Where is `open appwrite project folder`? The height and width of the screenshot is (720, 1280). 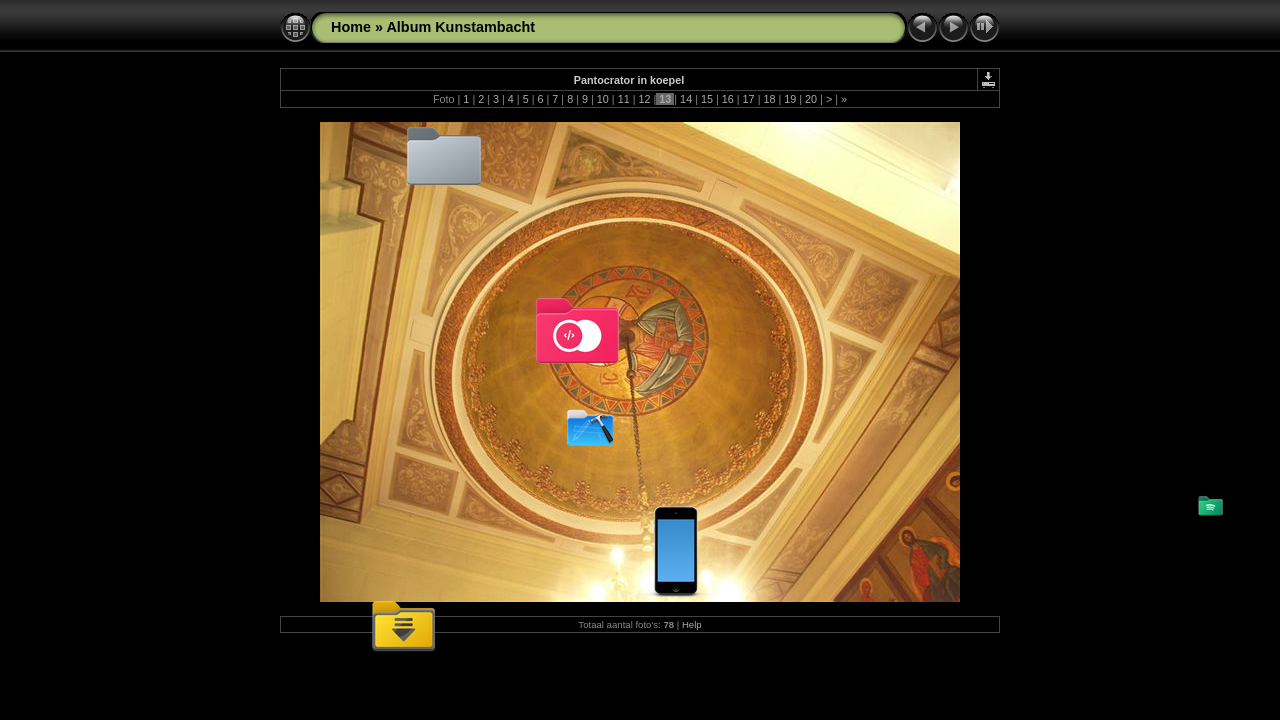 open appwrite project folder is located at coordinates (577, 333).